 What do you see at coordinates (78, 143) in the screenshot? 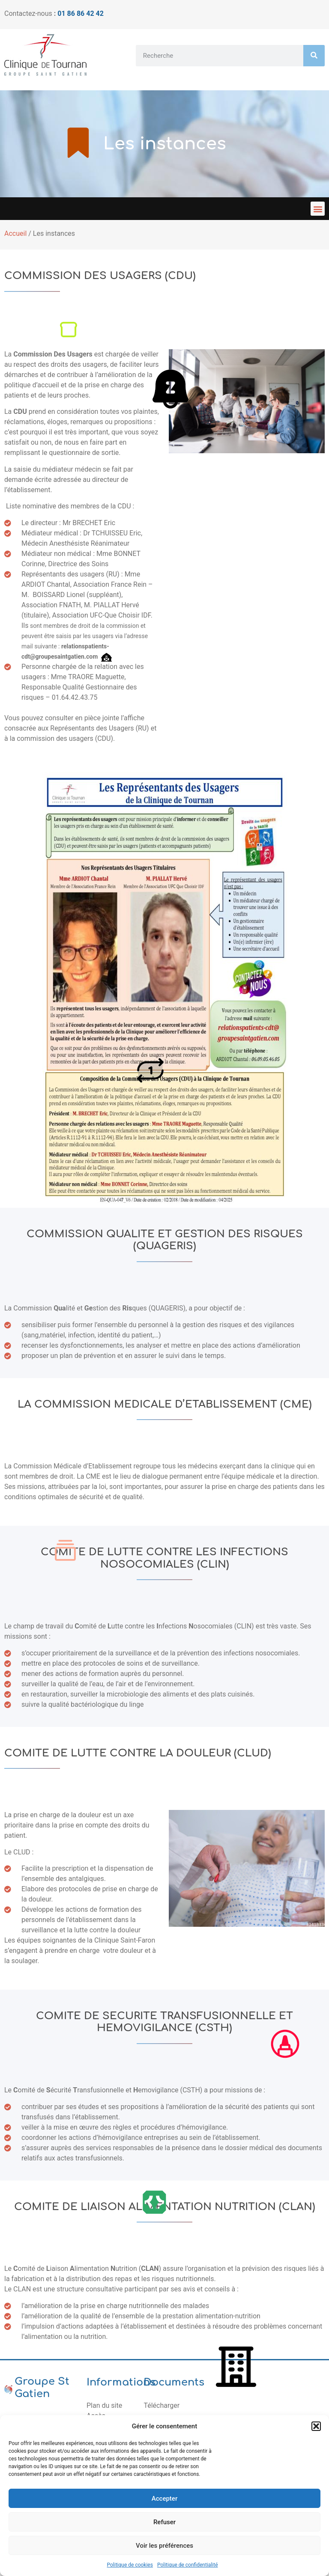
I see `indicates a saved or bookmarked item` at bounding box center [78, 143].